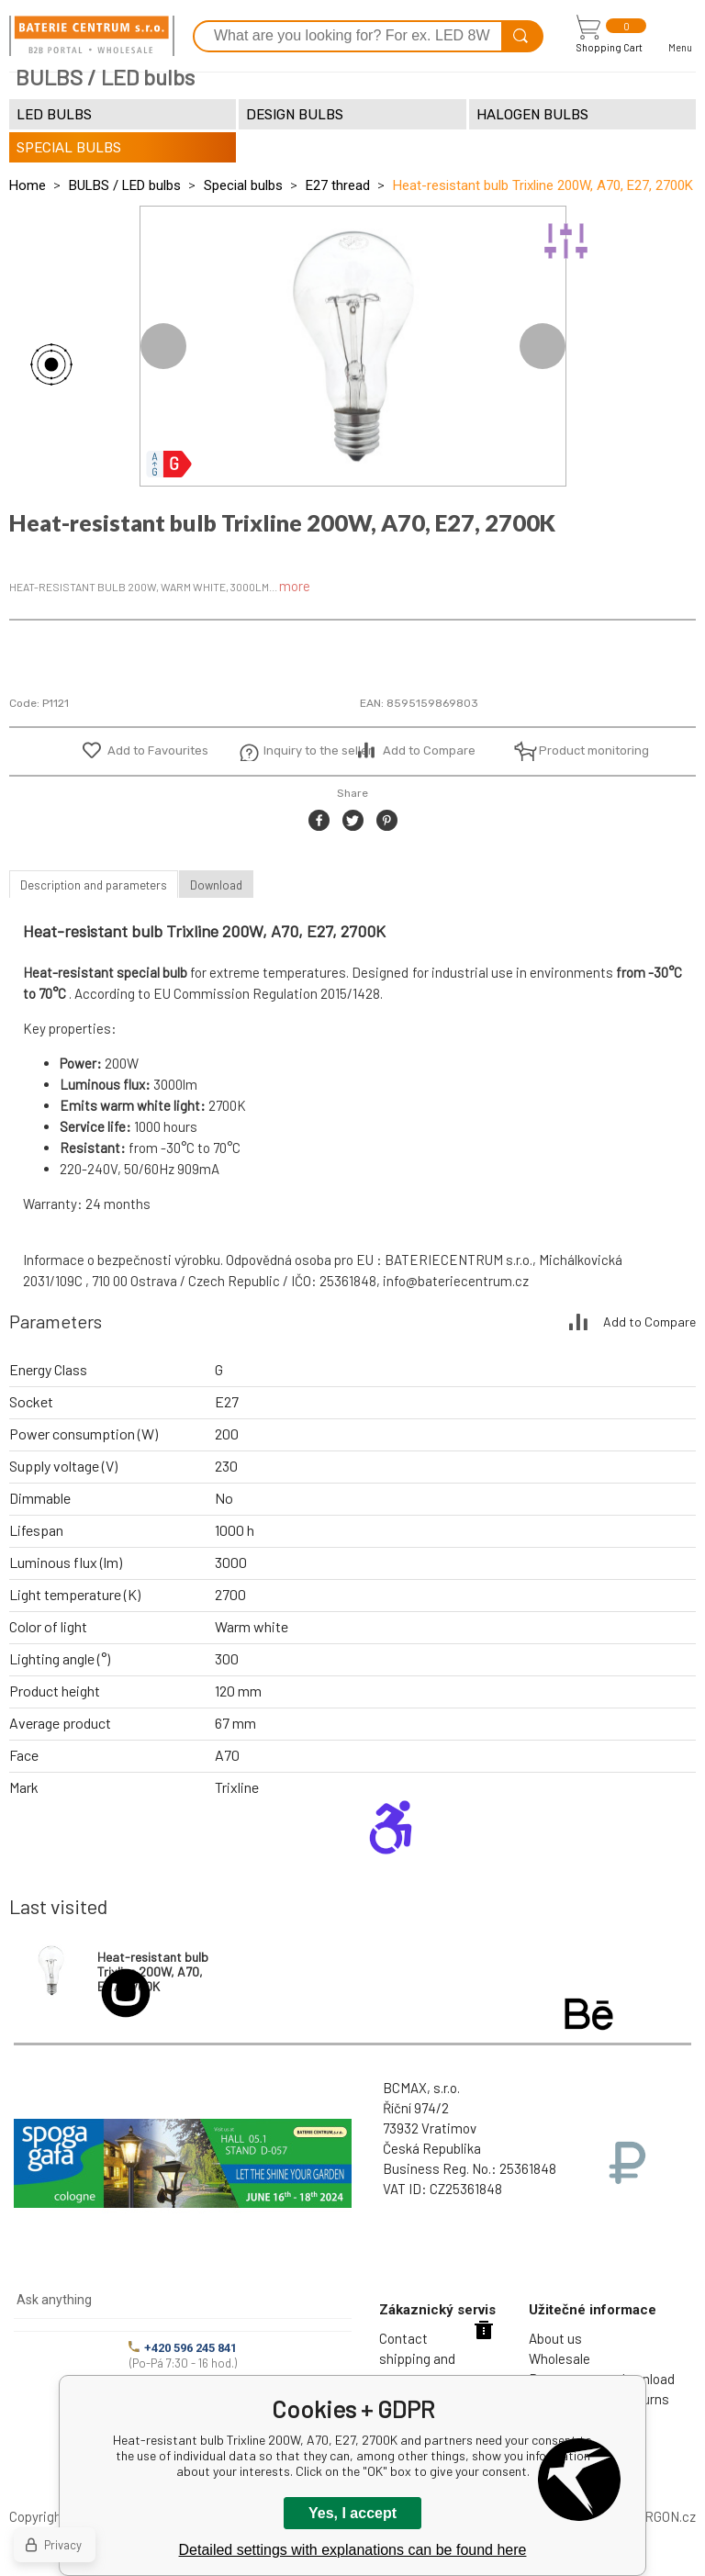 The height and width of the screenshot is (2576, 705). I want to click on KDE Neon Linux distribution logo, so click(51, 364).